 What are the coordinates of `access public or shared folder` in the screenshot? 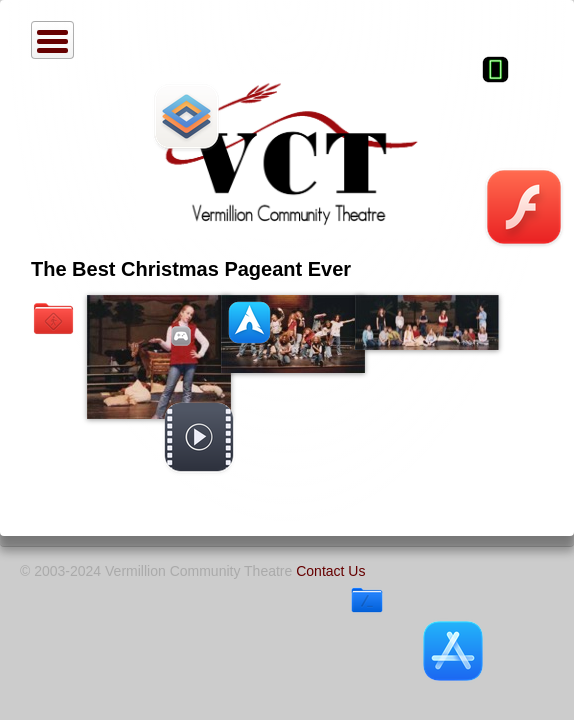 It's located at (53, 318).